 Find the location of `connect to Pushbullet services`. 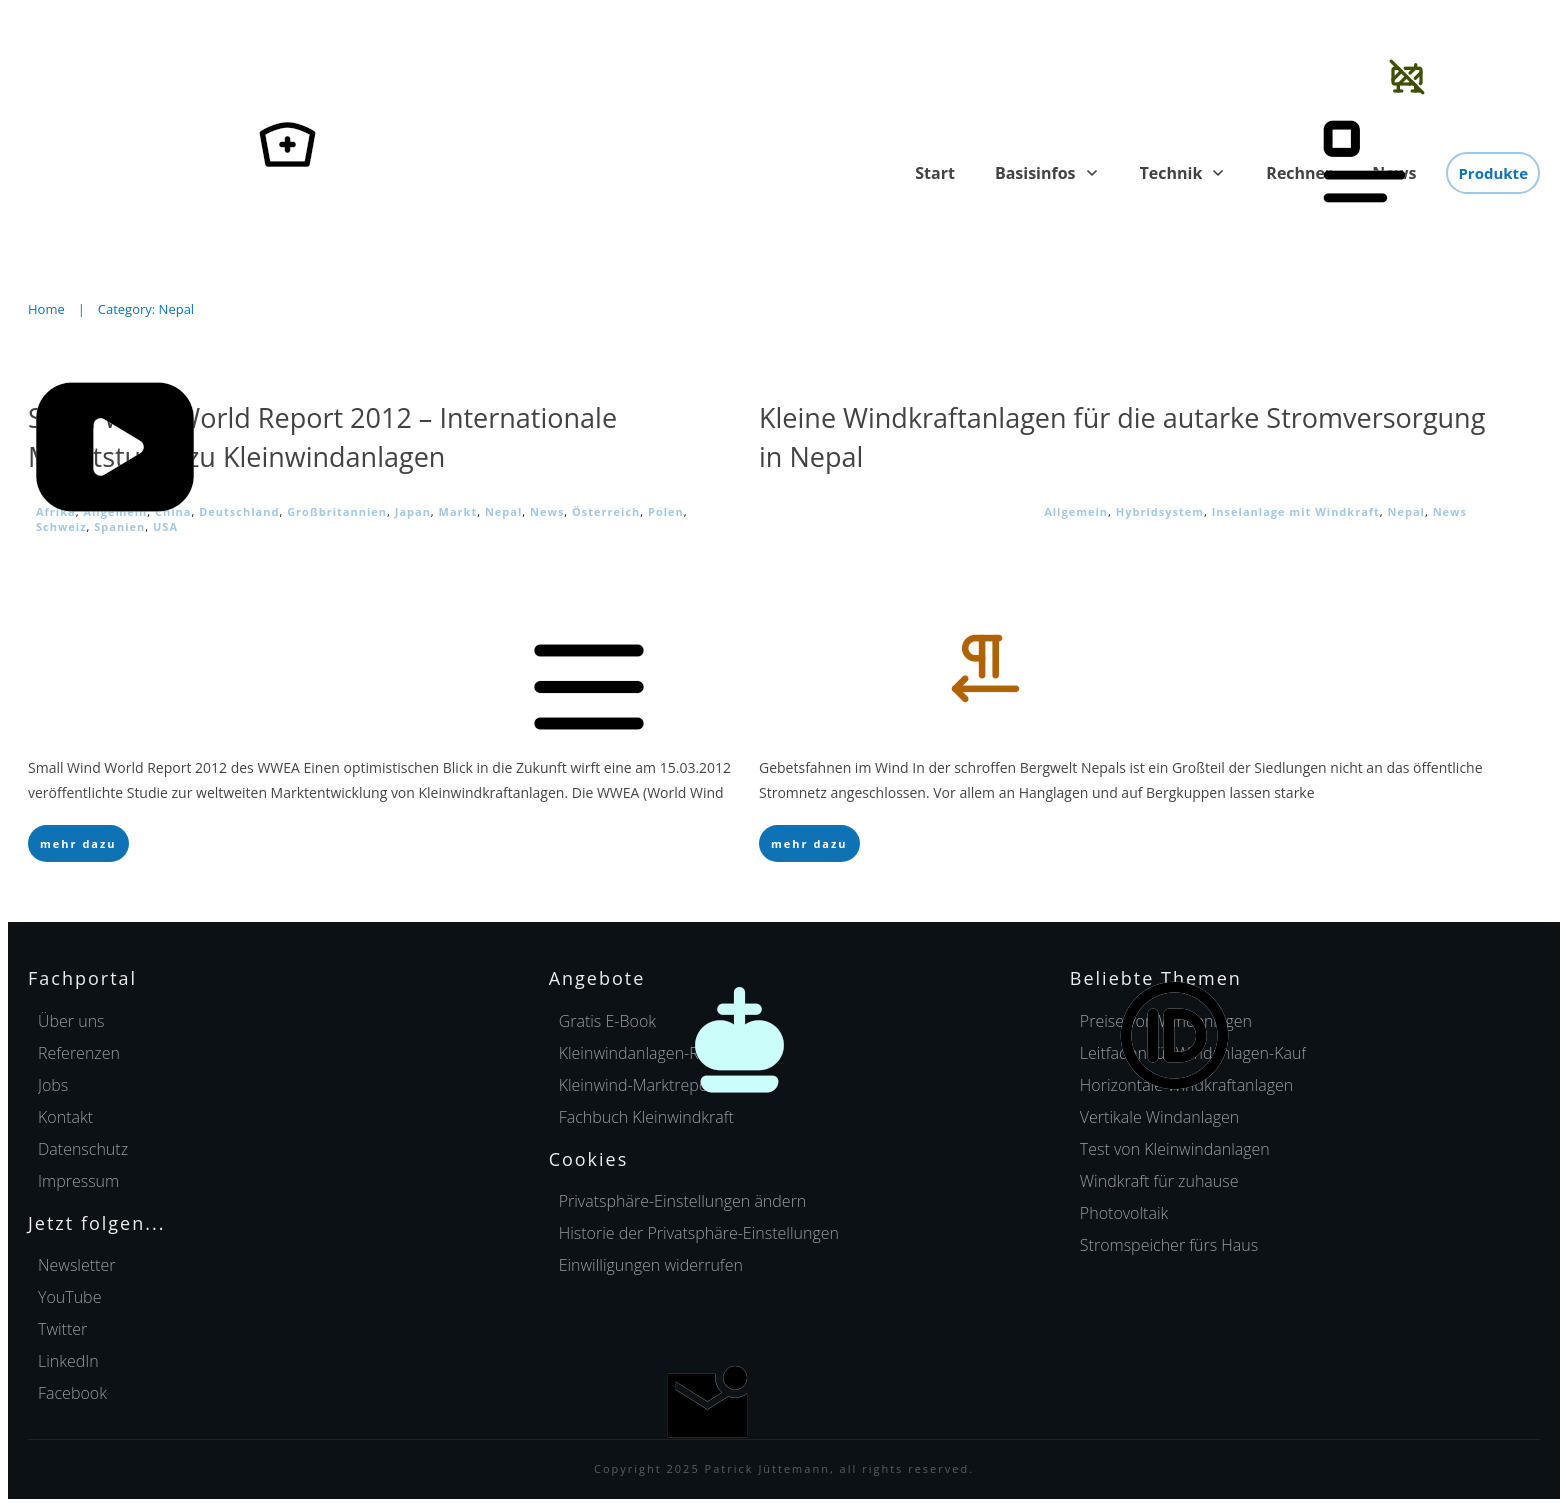

connect to Pushbullet services is located at coordinates (1174, 1035).